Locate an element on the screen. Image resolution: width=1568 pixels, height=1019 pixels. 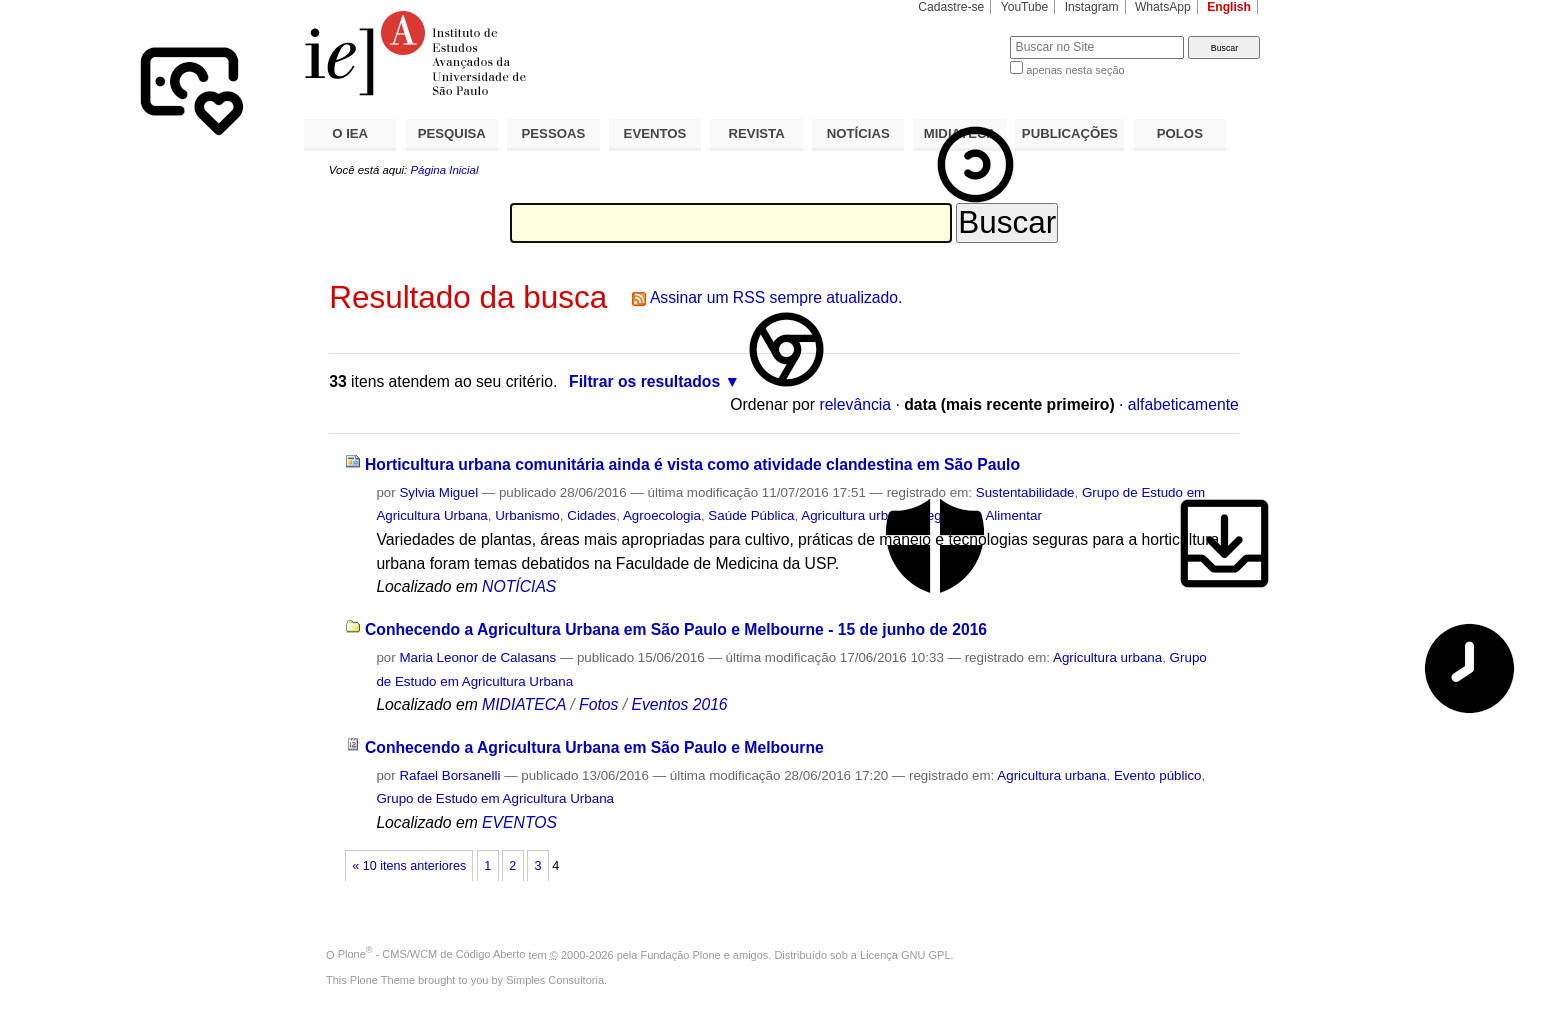
privacy or security settings is located at coordinates (935, 545).